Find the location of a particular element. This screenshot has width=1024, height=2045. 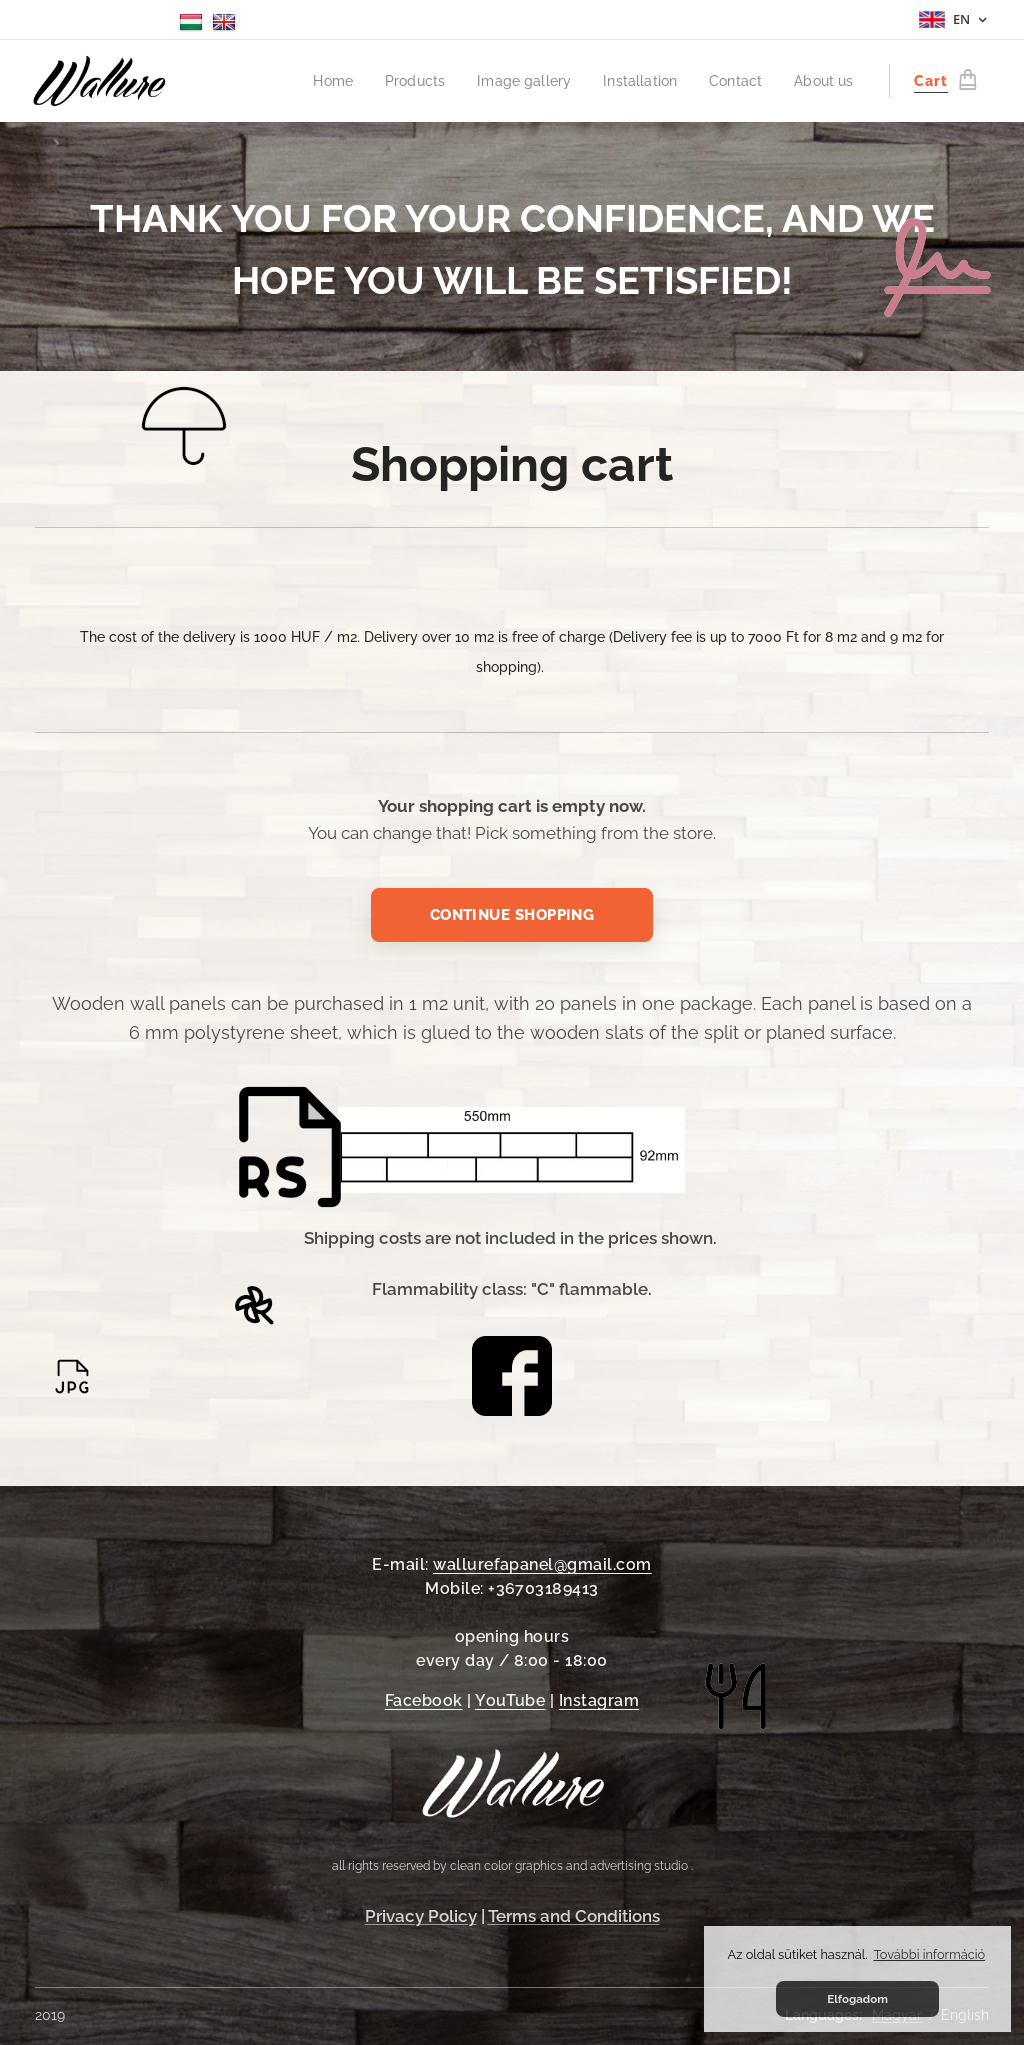

decorative or playful element indicating a fun feature is located at coordinates (255, 1306).